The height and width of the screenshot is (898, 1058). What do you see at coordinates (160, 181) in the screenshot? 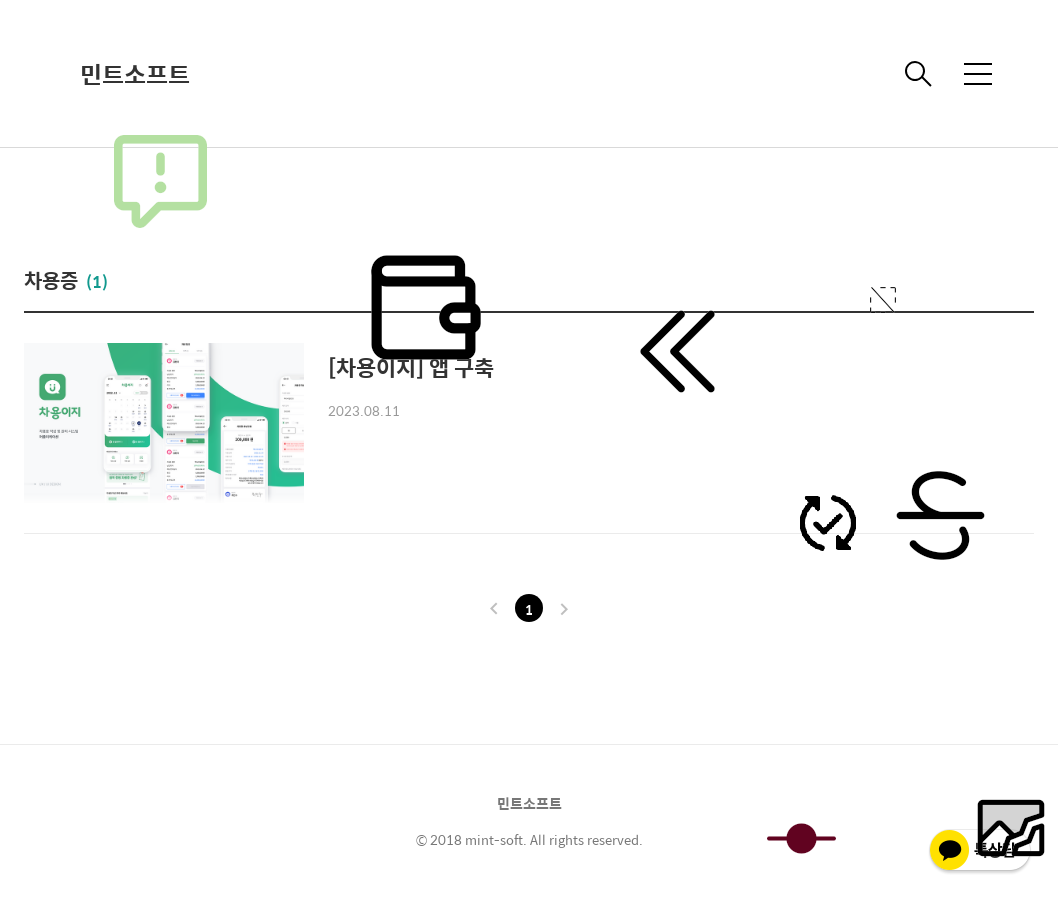
I see `report an issue or problem` at bounding box center [160, 181].